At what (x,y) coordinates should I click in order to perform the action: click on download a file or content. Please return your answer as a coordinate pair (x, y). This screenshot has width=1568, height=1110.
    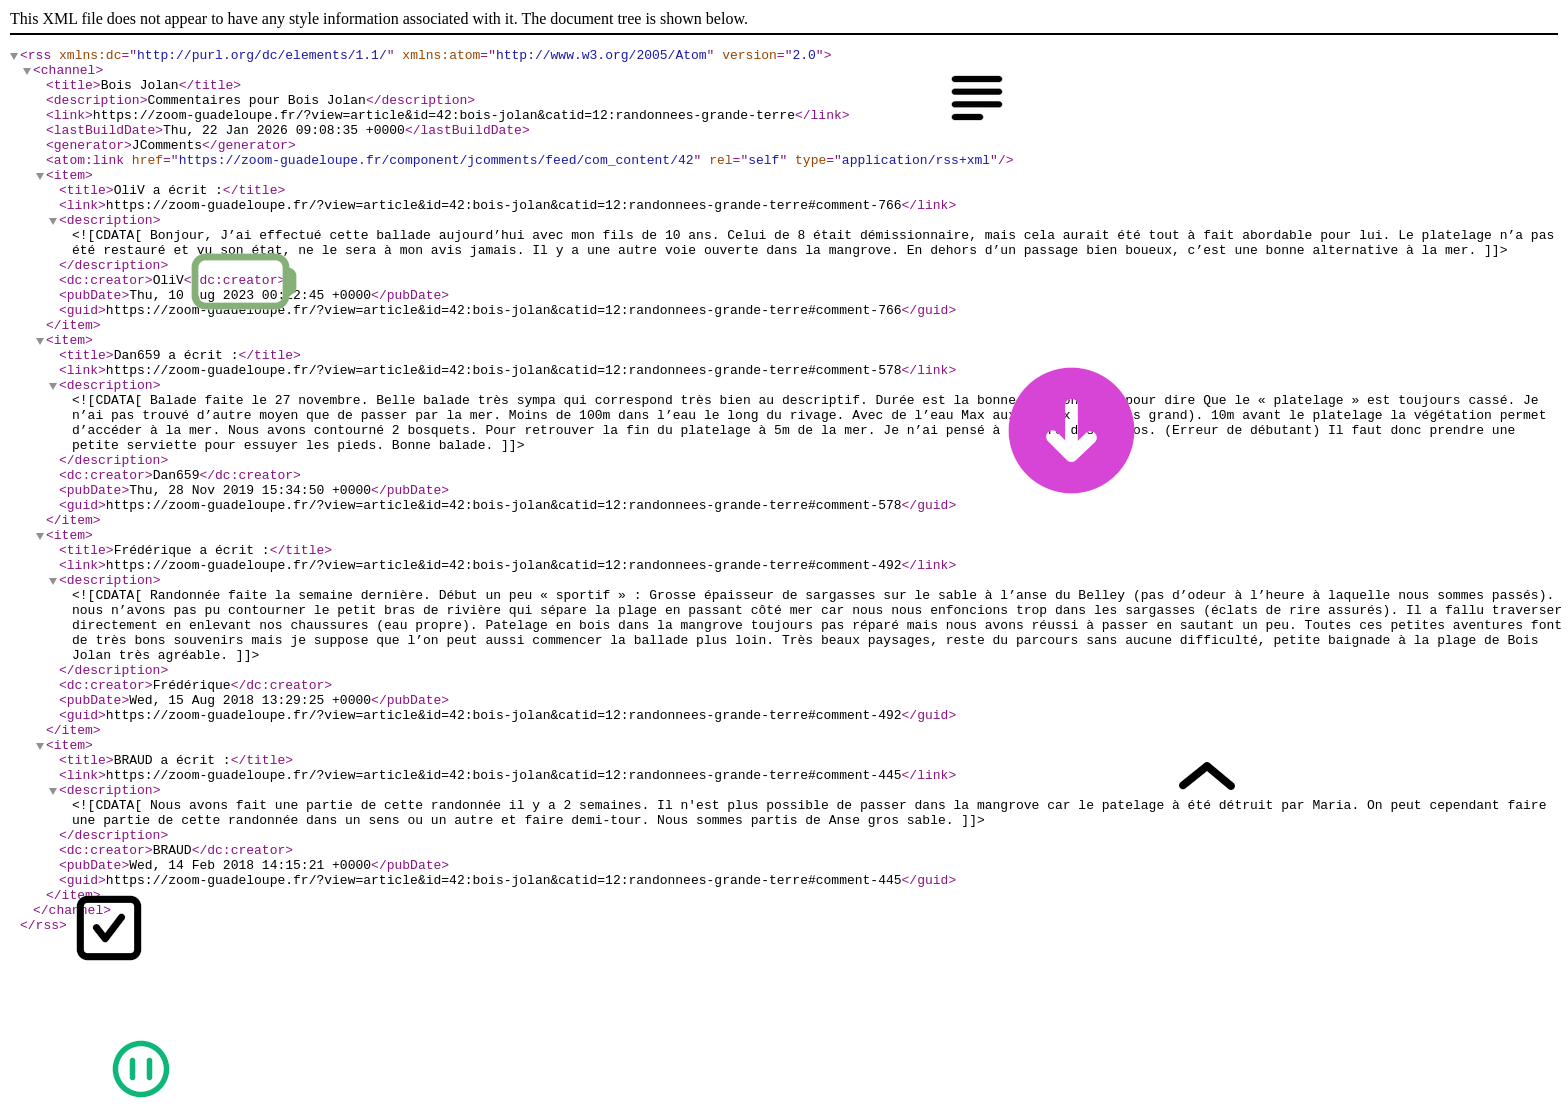
    Looking at the image, I should click on (1071, 430).